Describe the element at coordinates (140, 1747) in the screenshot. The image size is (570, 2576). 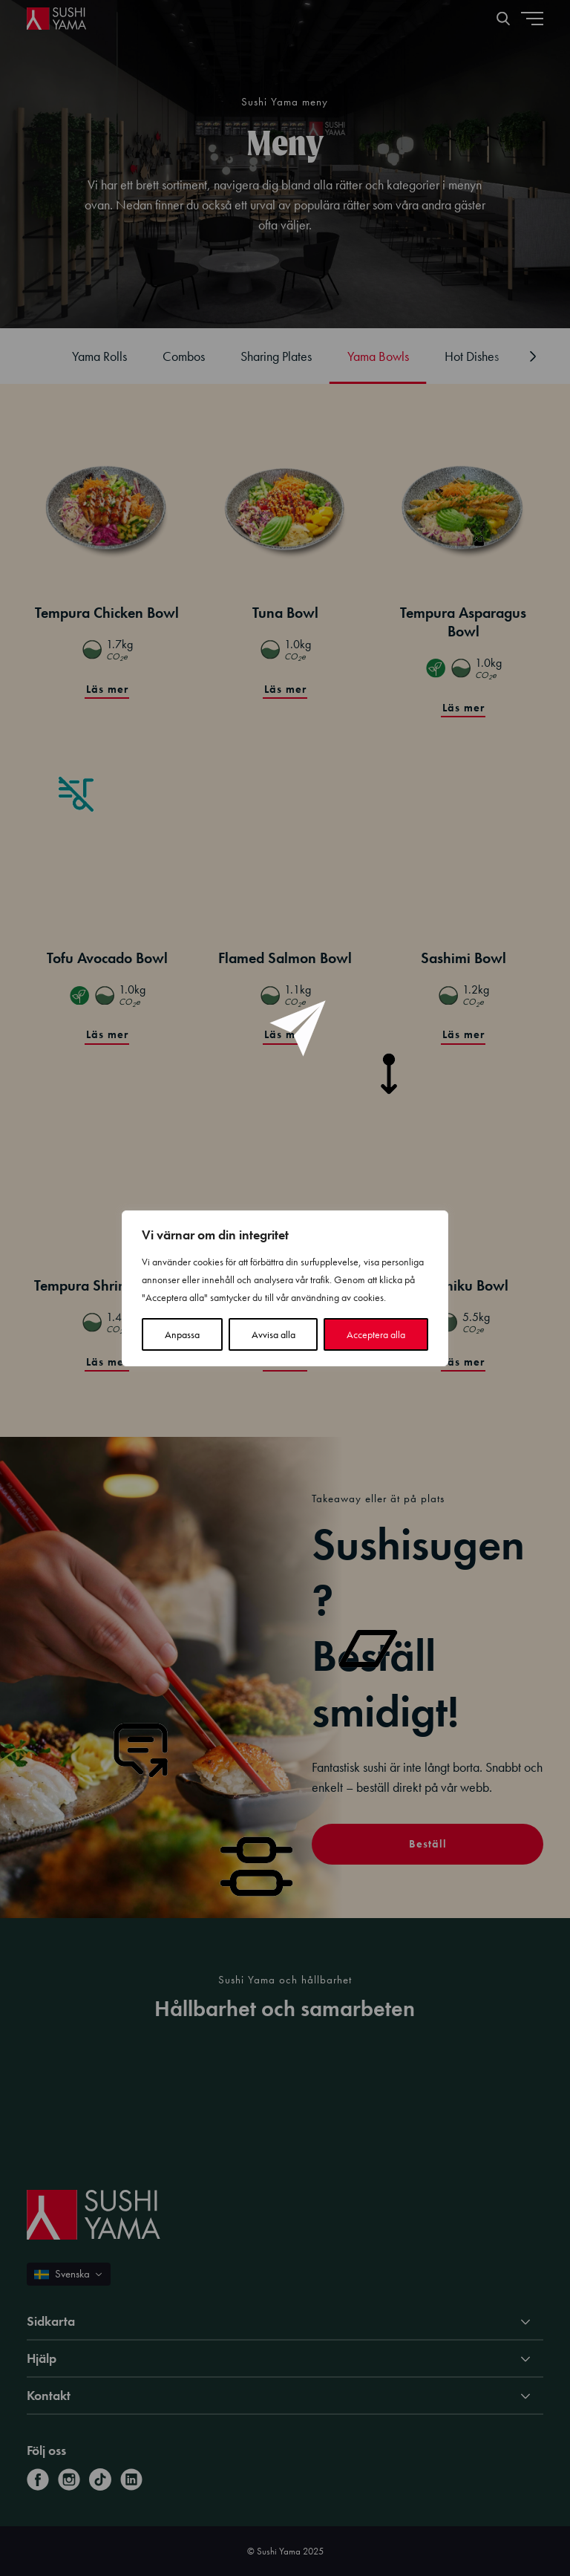
I see `share a message or conversation` at that location.